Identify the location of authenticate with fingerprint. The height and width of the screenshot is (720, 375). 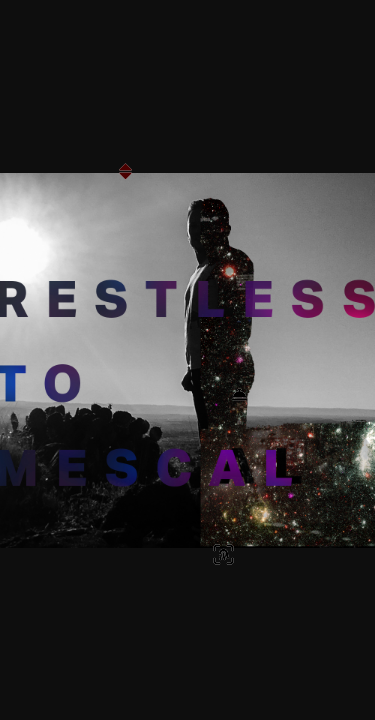
(223, 554).